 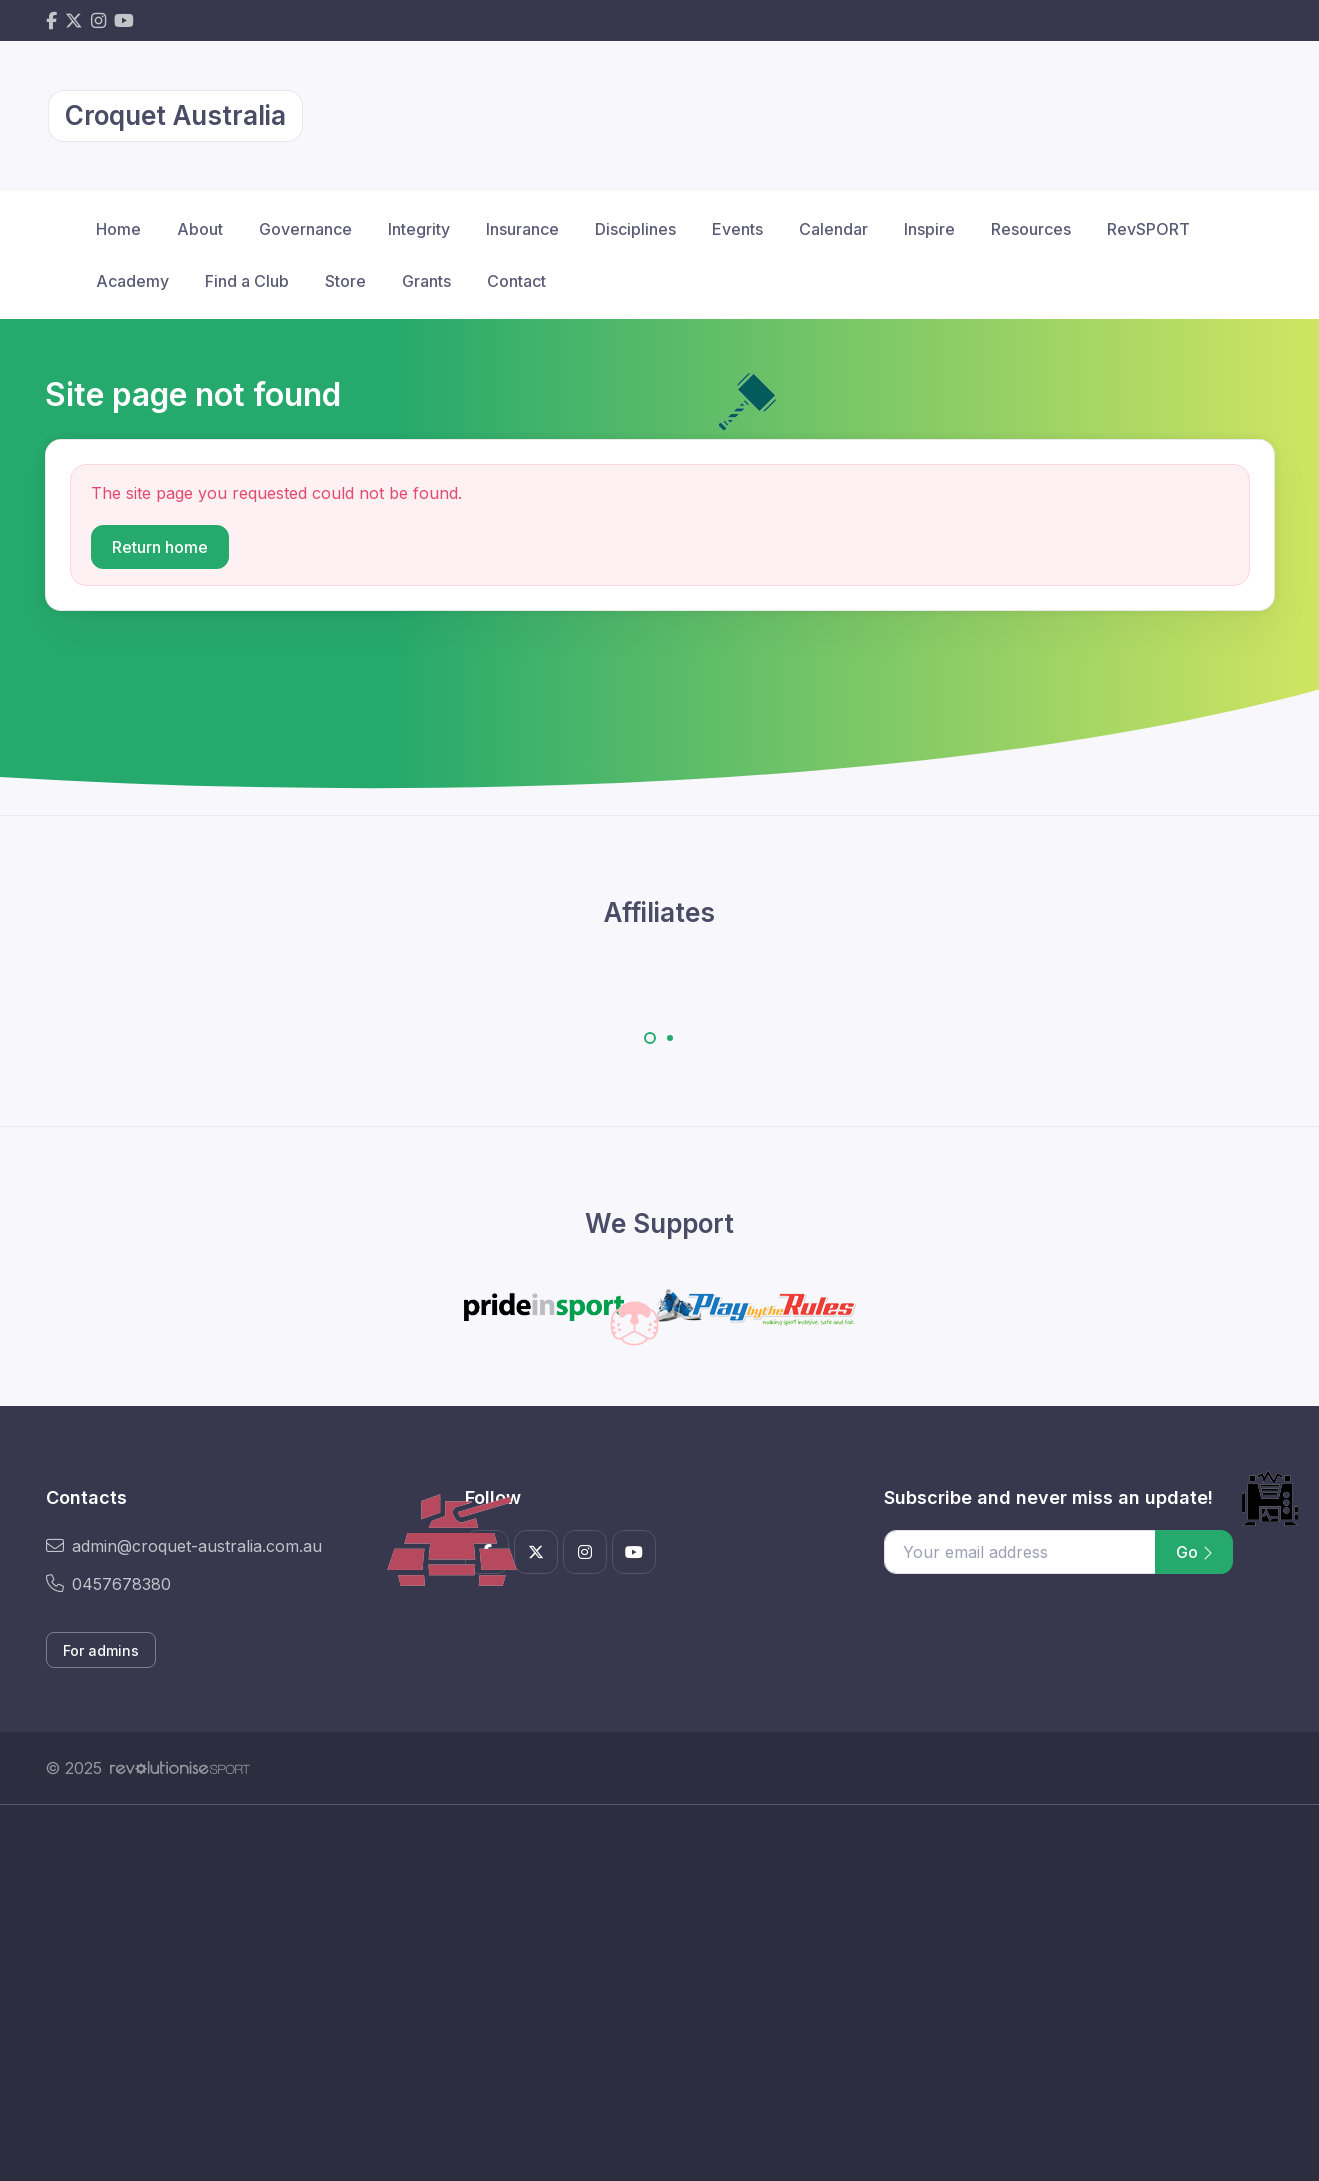 What do you see at coordinates (452, 1540) in the screenshot?
I see `select tank unit in strategy game` at bounding box center [452, 1540].